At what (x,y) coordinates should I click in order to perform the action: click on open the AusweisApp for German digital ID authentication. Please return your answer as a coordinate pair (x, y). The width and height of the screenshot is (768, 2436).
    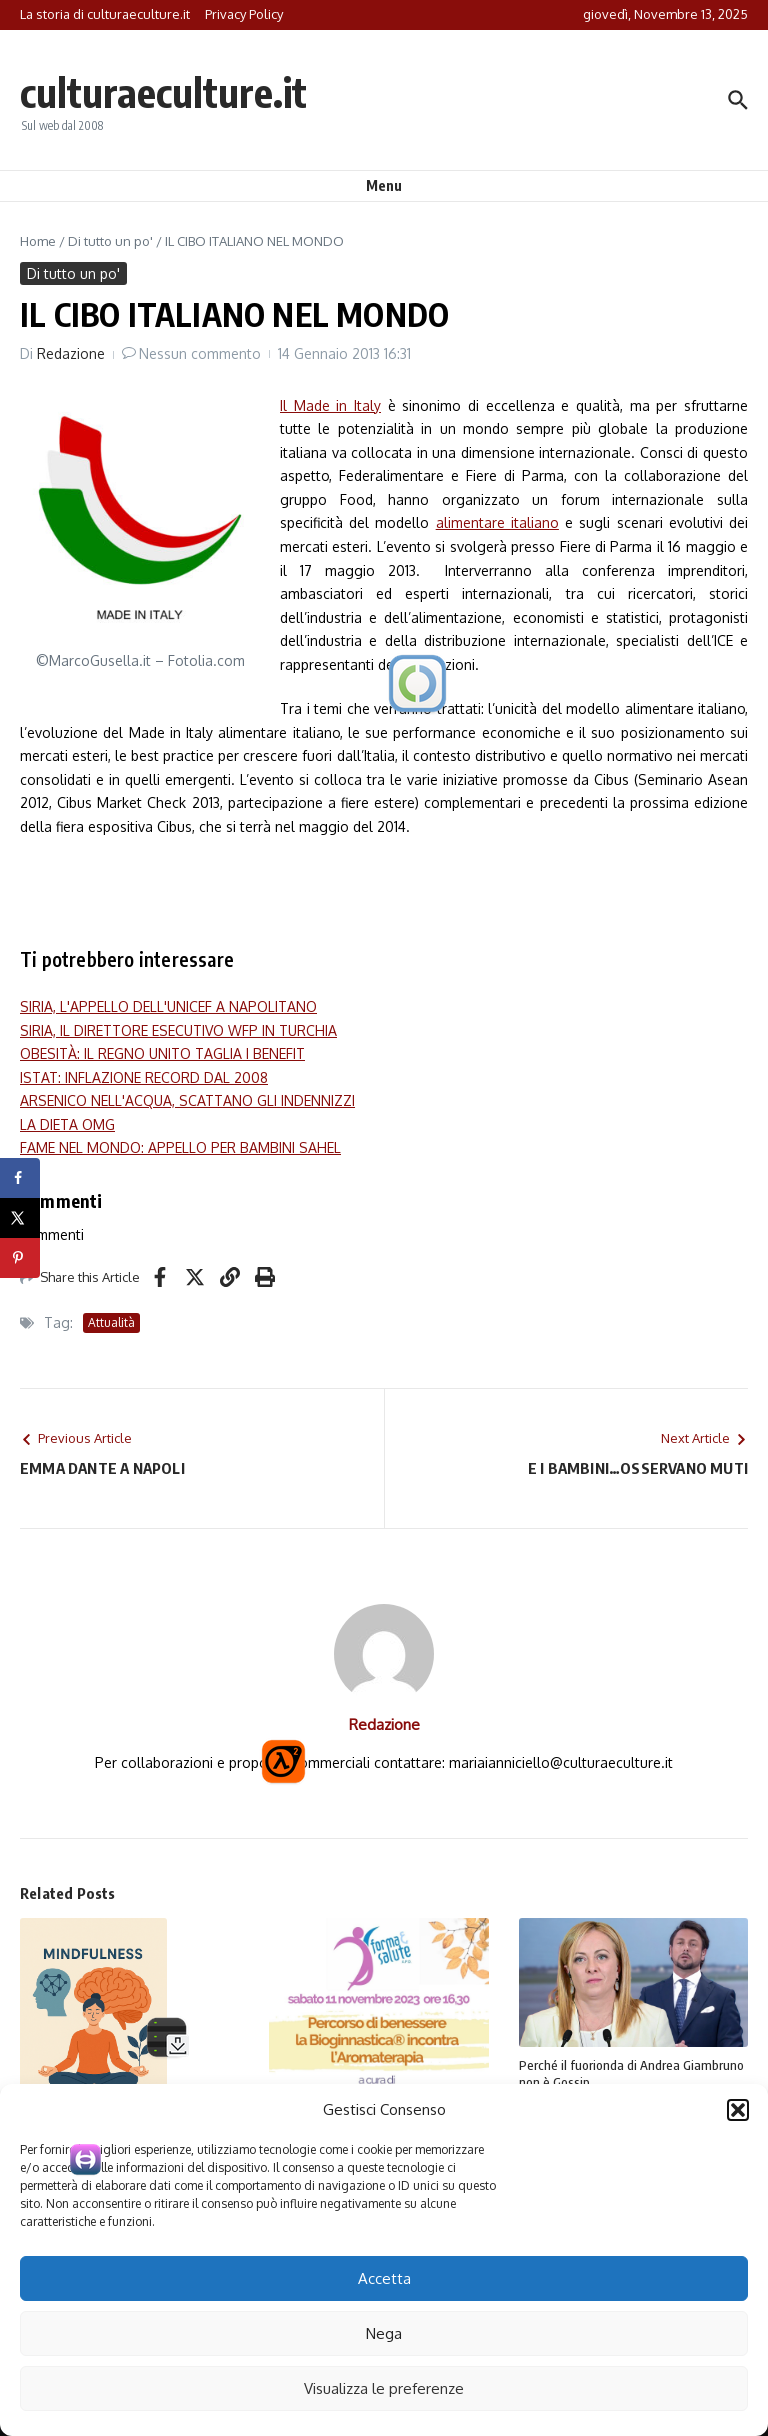
    Looking at the image, I should click on (417, 683).